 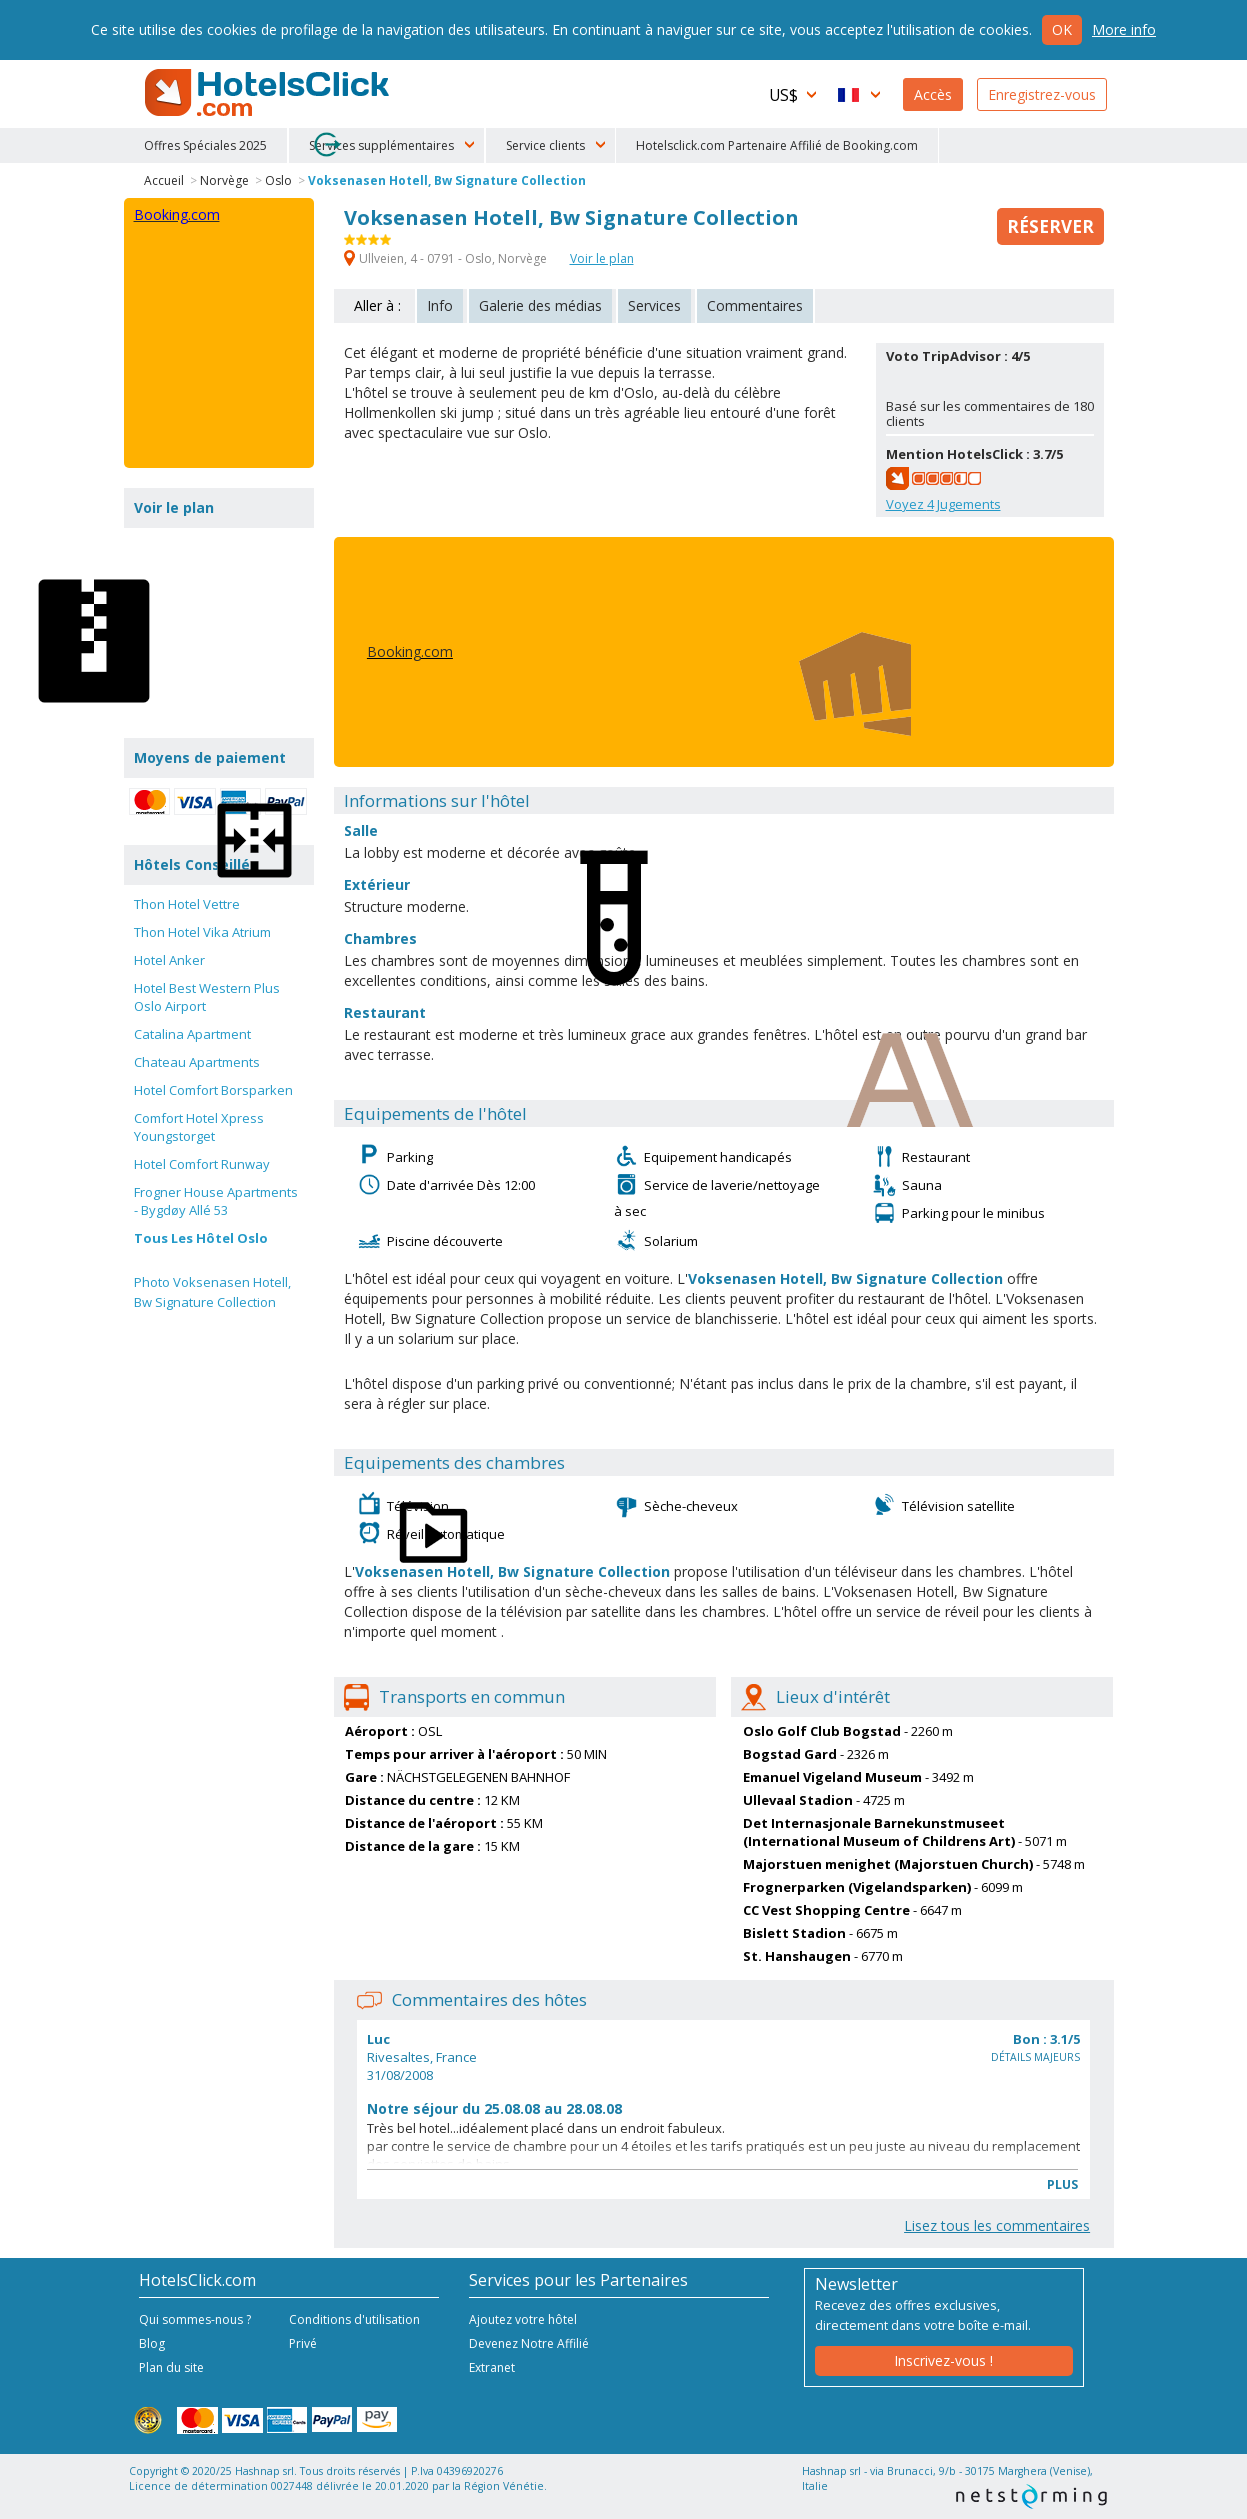 I want to click on log out of your account, so click(x=326, y=144).